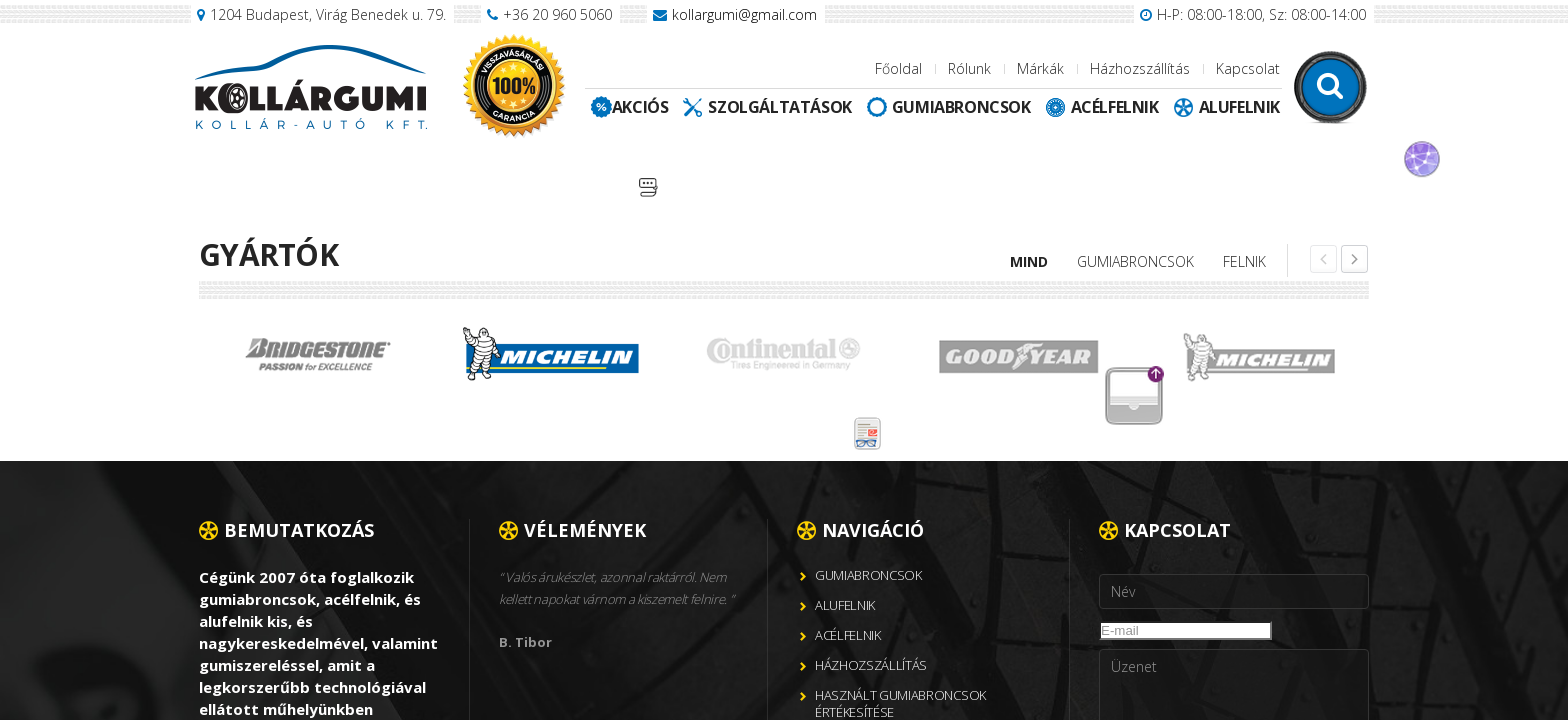 The width and height of the screenshot is (1568, 720). What do you see at coordinates (1134, 396) in the screenshot?
I see `view outgoing mail queue` at bounding box center [1134, 396].